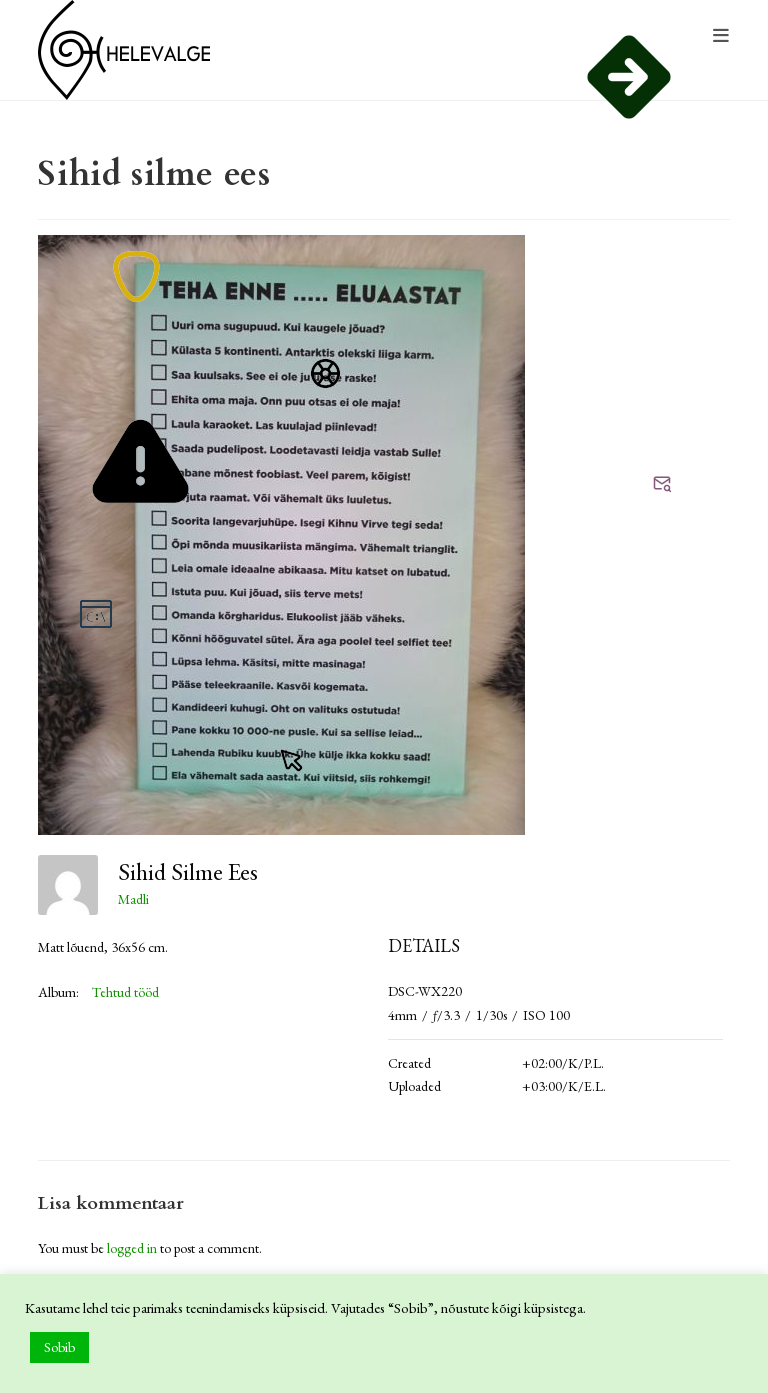 The height and width of the screenshot is (1393, 768). What do you see at coordinates (140, 463) in the screenshot?
I see `indicates a warning or caution state` at bounding box center [140, 463].